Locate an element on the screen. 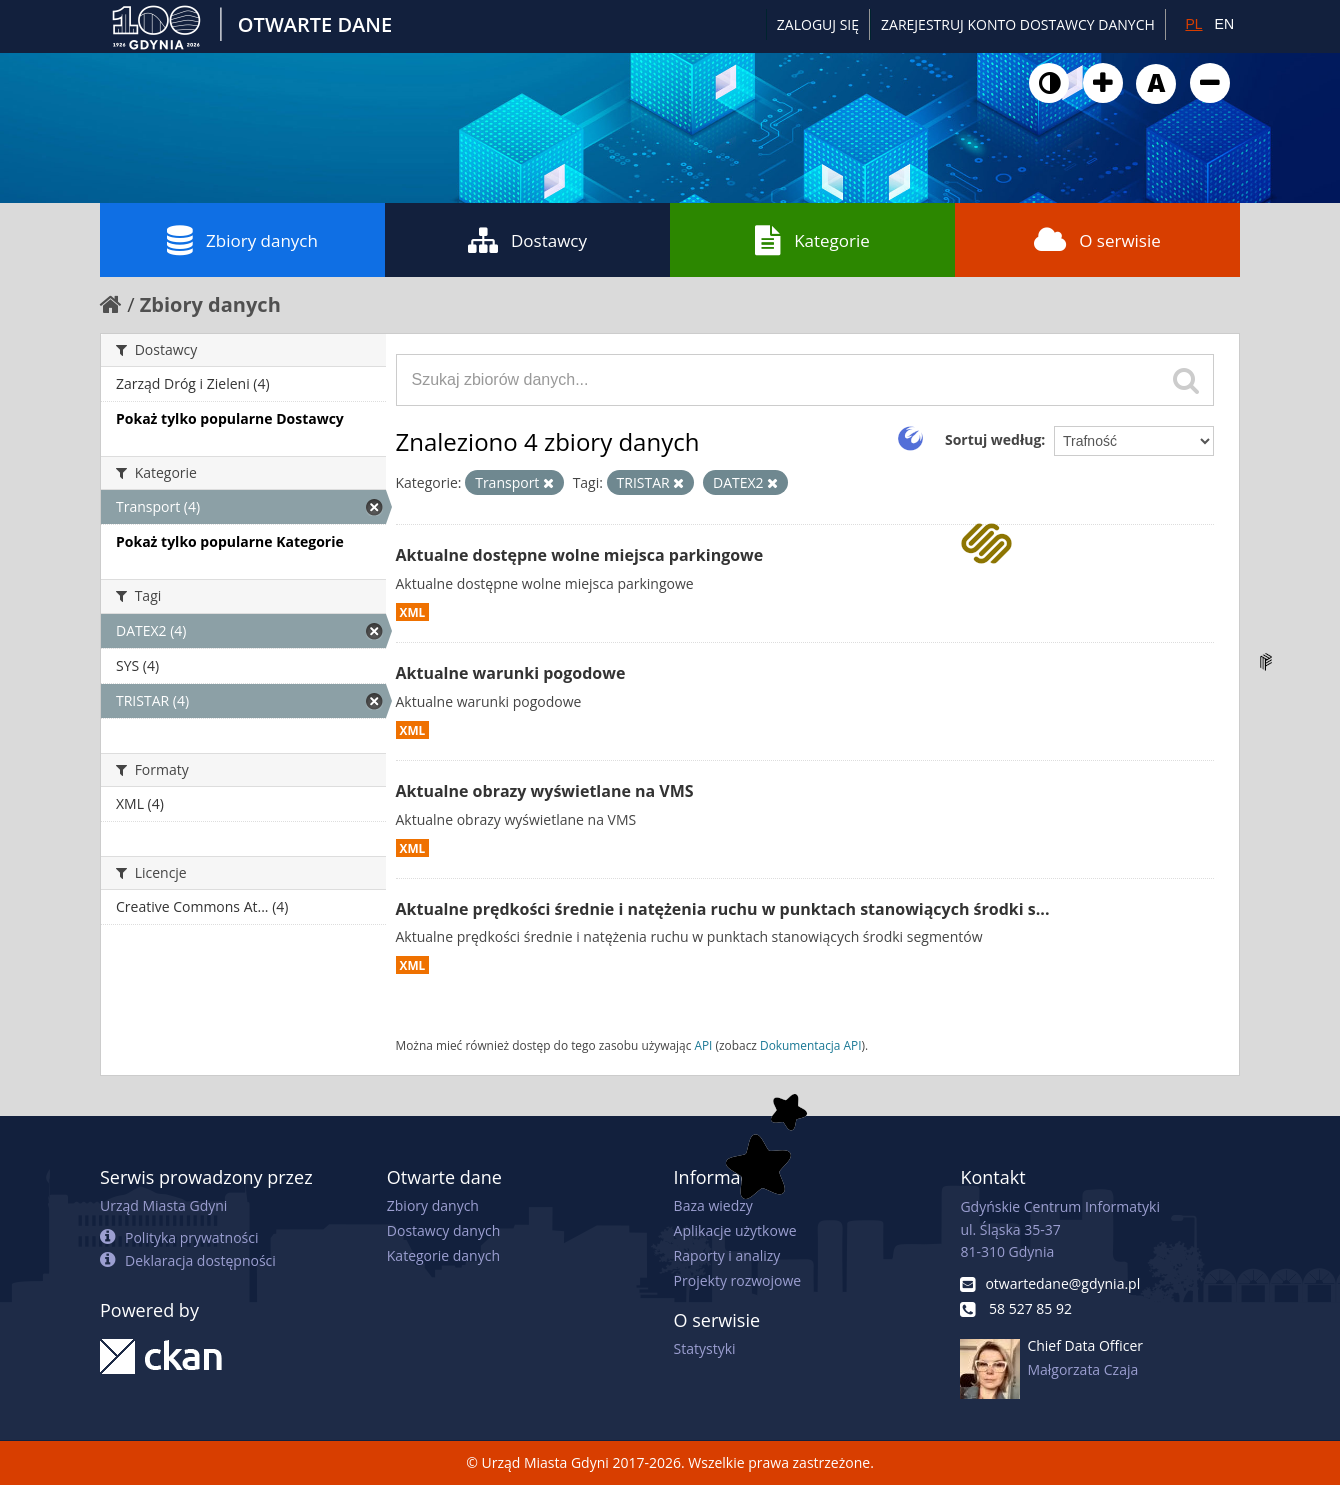  squarespace logo is located at coordinates (986, 543).